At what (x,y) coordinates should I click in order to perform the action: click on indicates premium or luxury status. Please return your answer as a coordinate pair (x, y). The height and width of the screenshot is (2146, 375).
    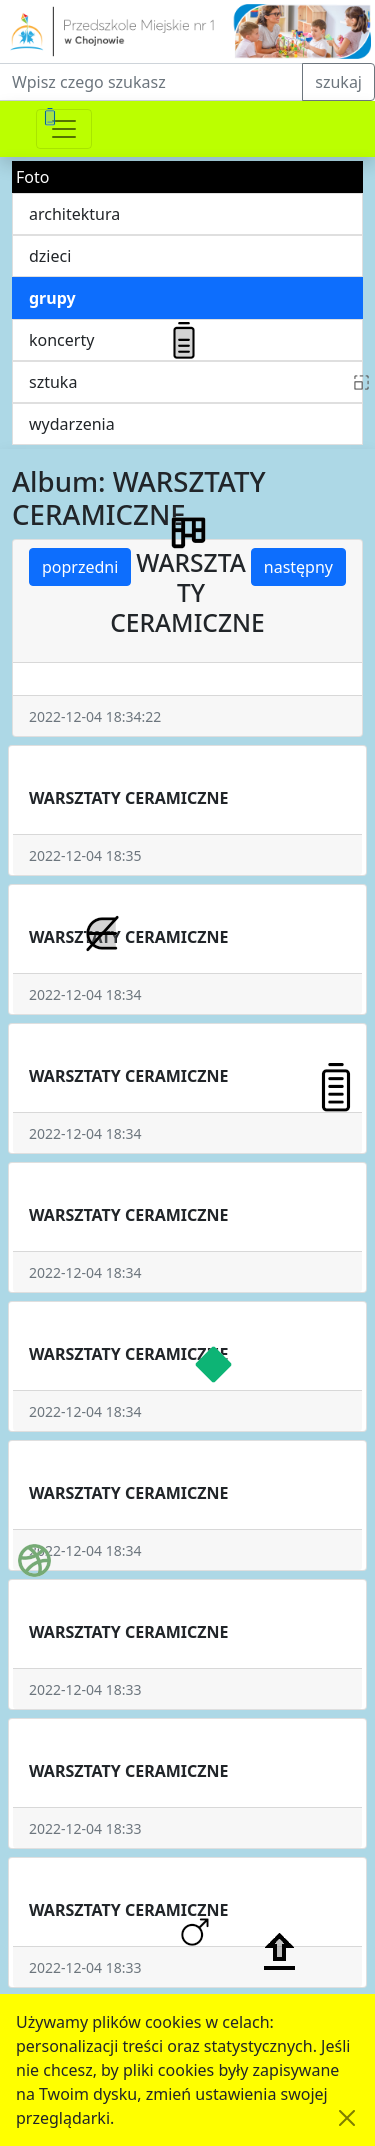
    Looking at the image, I should click on (213, 1364).